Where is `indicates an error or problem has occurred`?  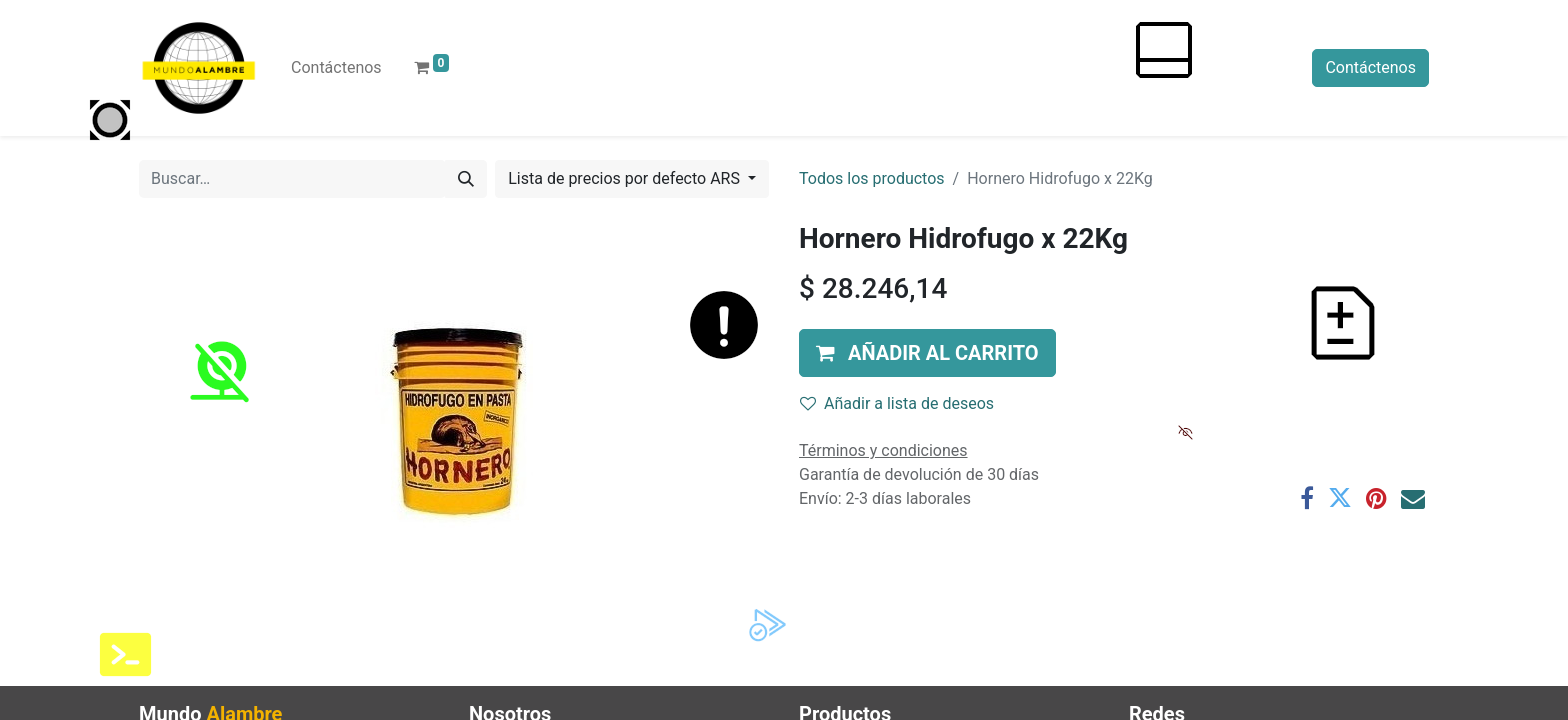 indicates an error or problem has occurred is located at coordinates (724, 325).